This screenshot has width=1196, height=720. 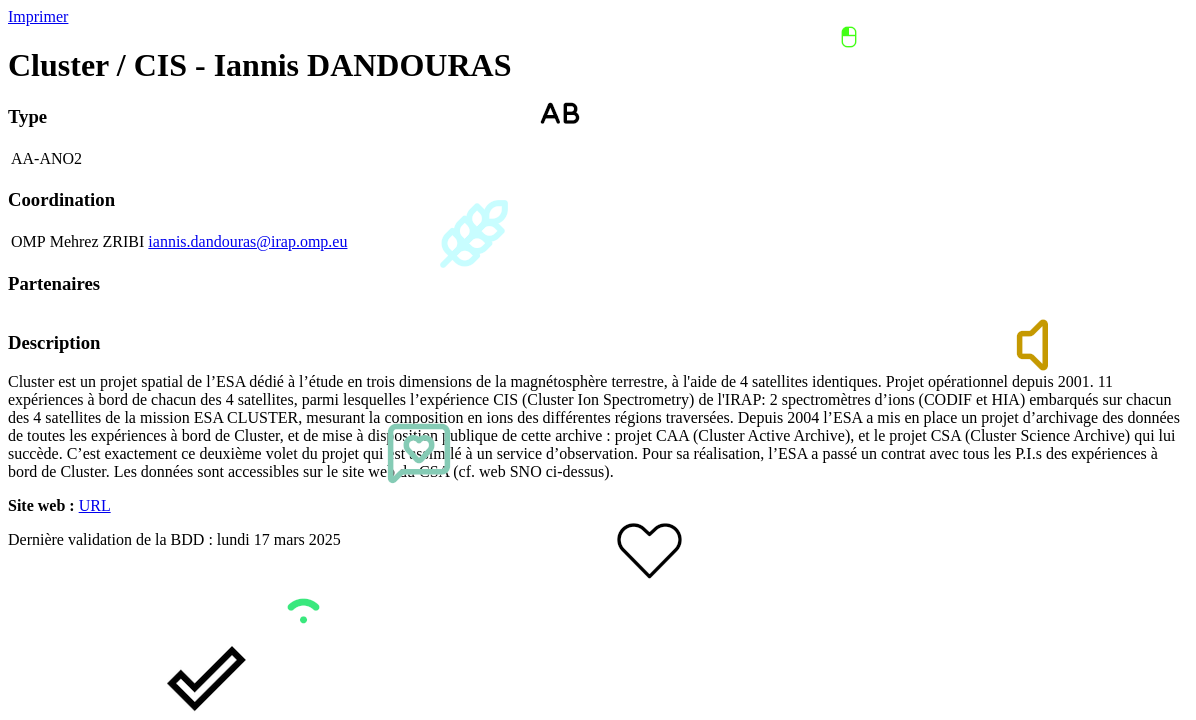 I want to click on left mouse button click action, so click(x=849, y=37).